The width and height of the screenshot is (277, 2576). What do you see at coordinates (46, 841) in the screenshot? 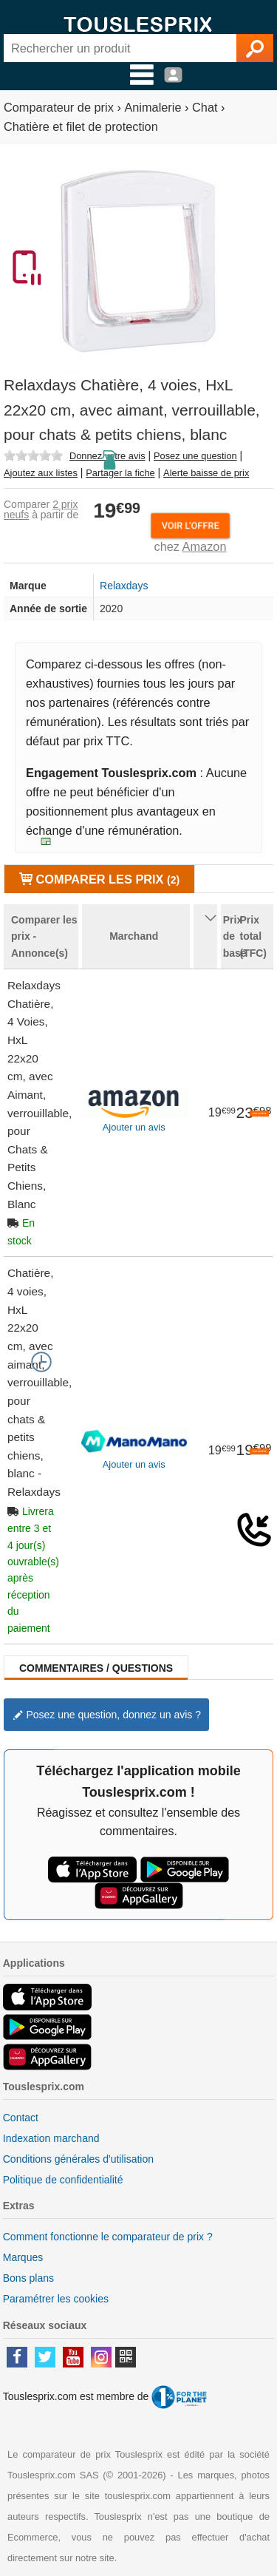
I see `enable picture-in-picture mode` at bounding box center [46, 841].